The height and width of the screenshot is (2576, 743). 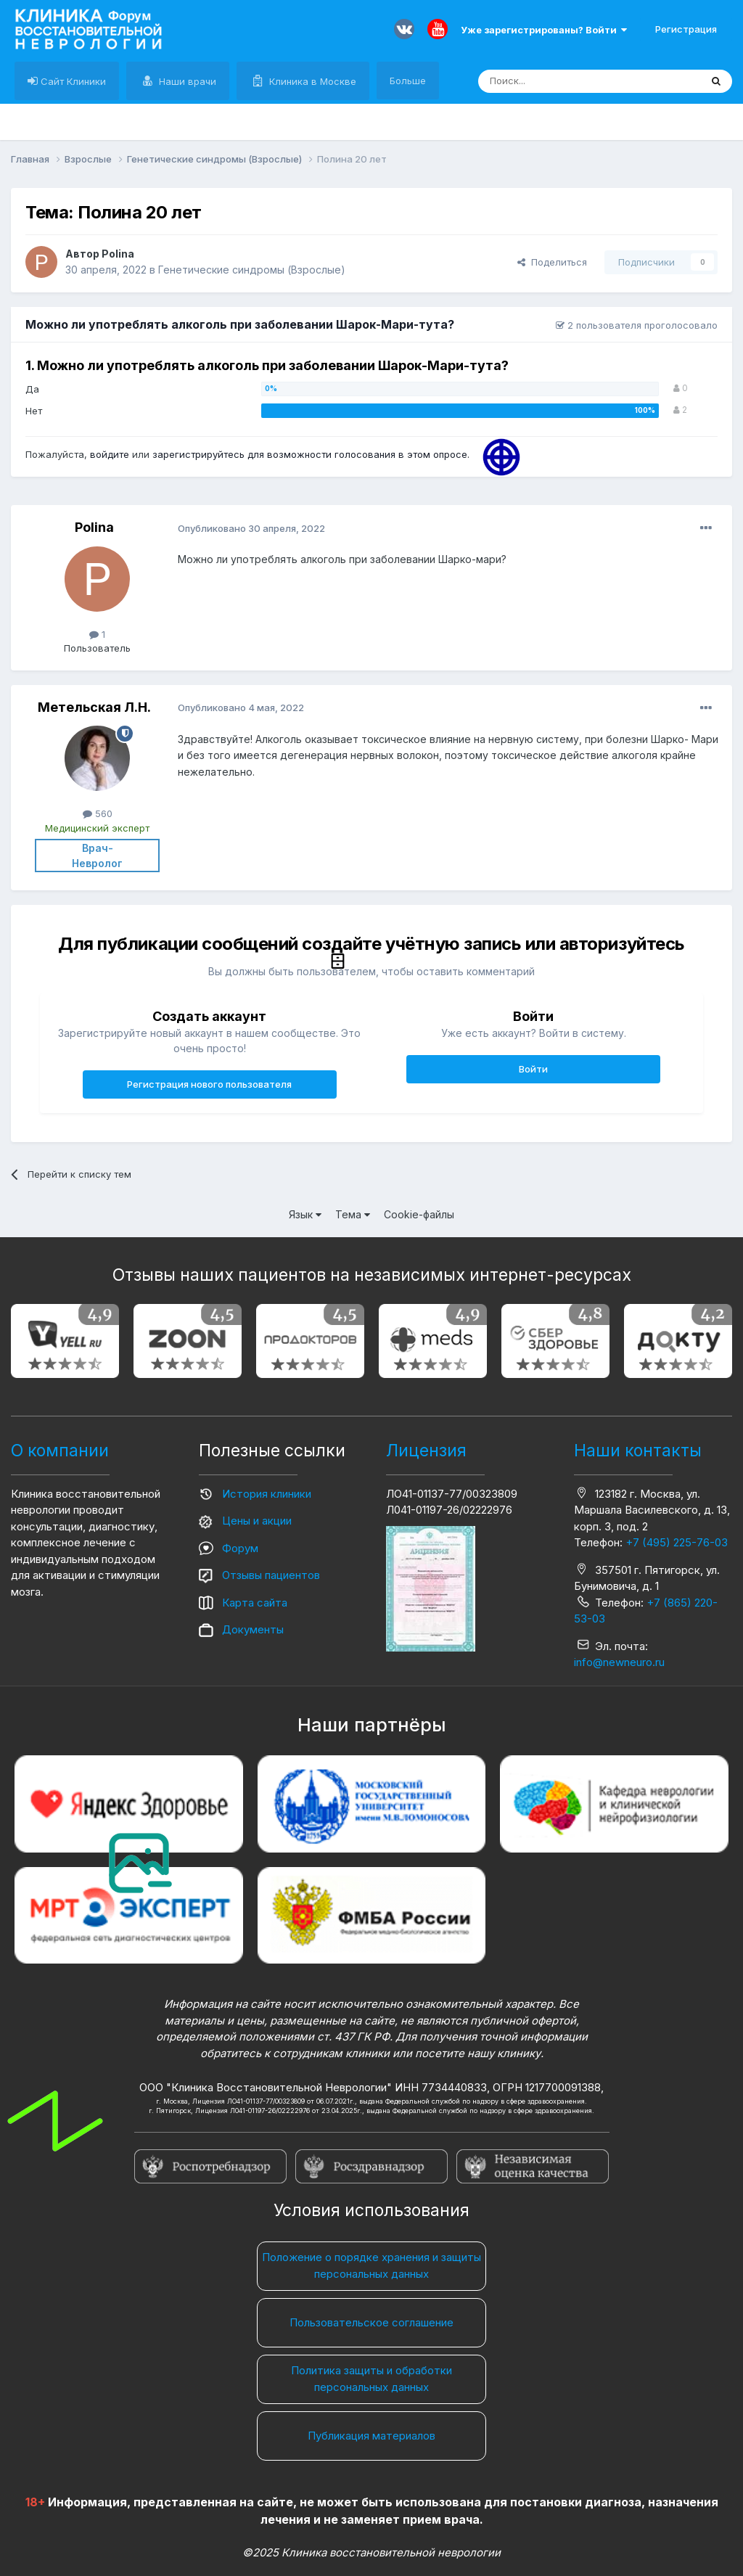 I want to click on remove a photo from your collection, so click(x=139, y=1863).